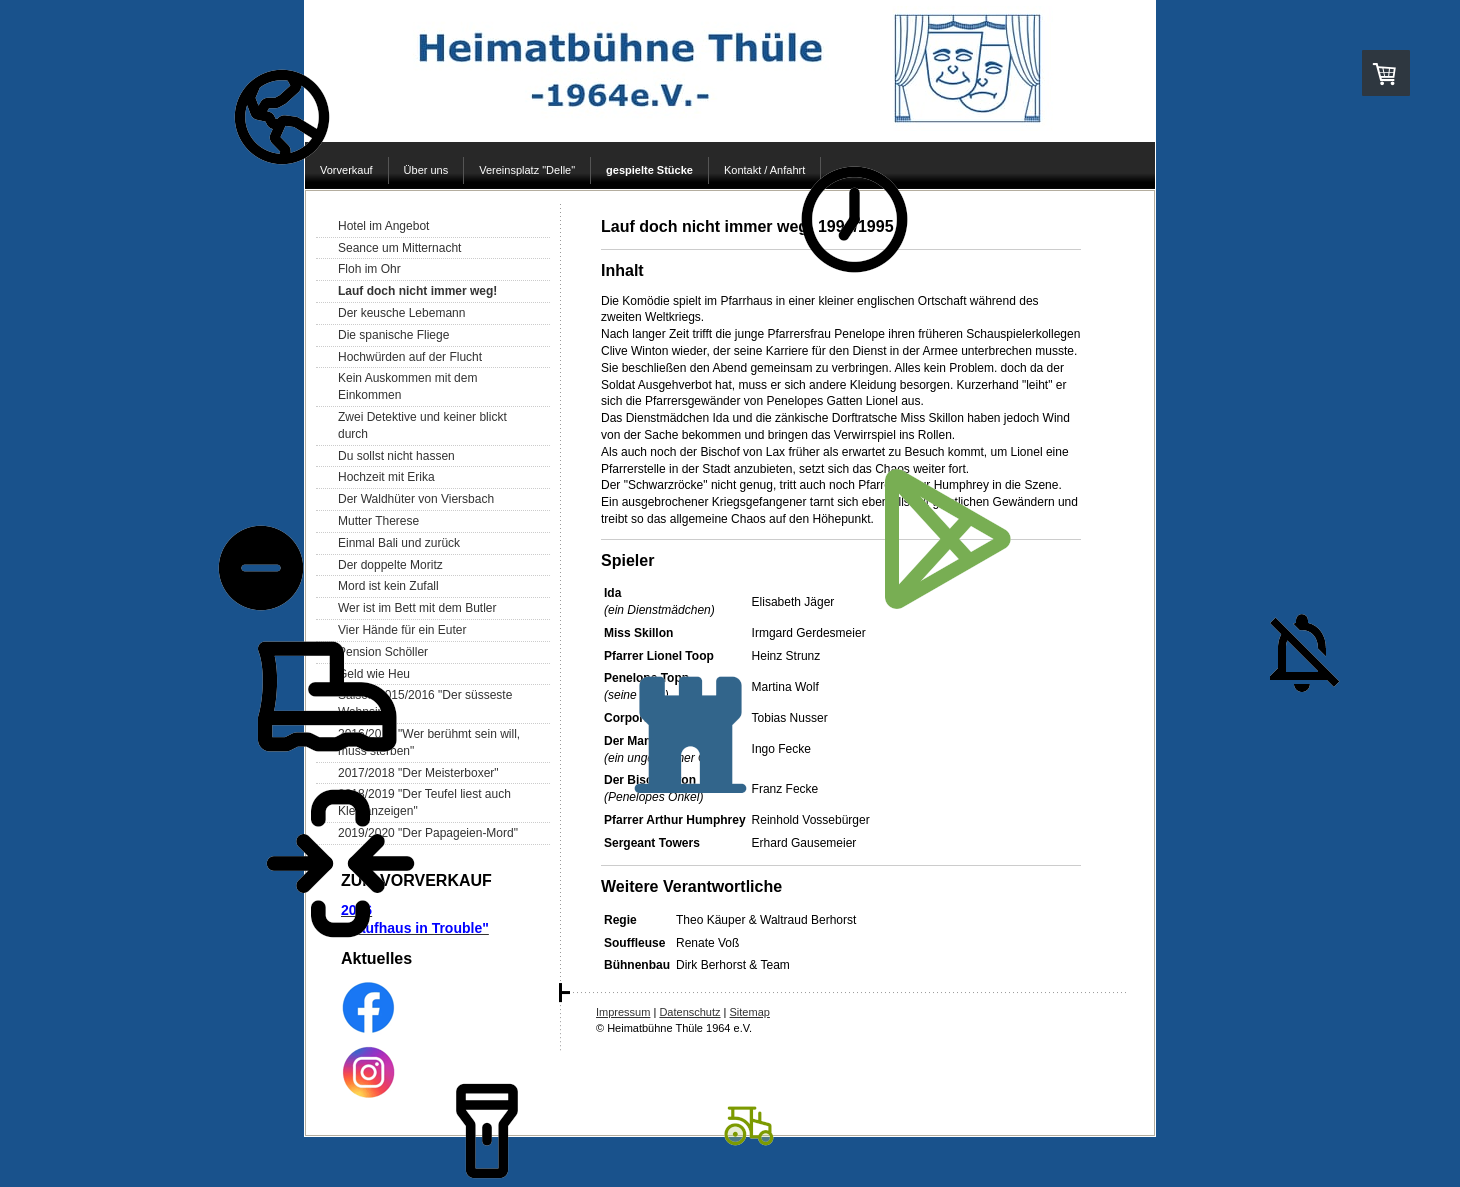  Describe the element at coordinates (282, 117) in the screenshot. I see `switch to western hemisphere or Americas region` at that location.